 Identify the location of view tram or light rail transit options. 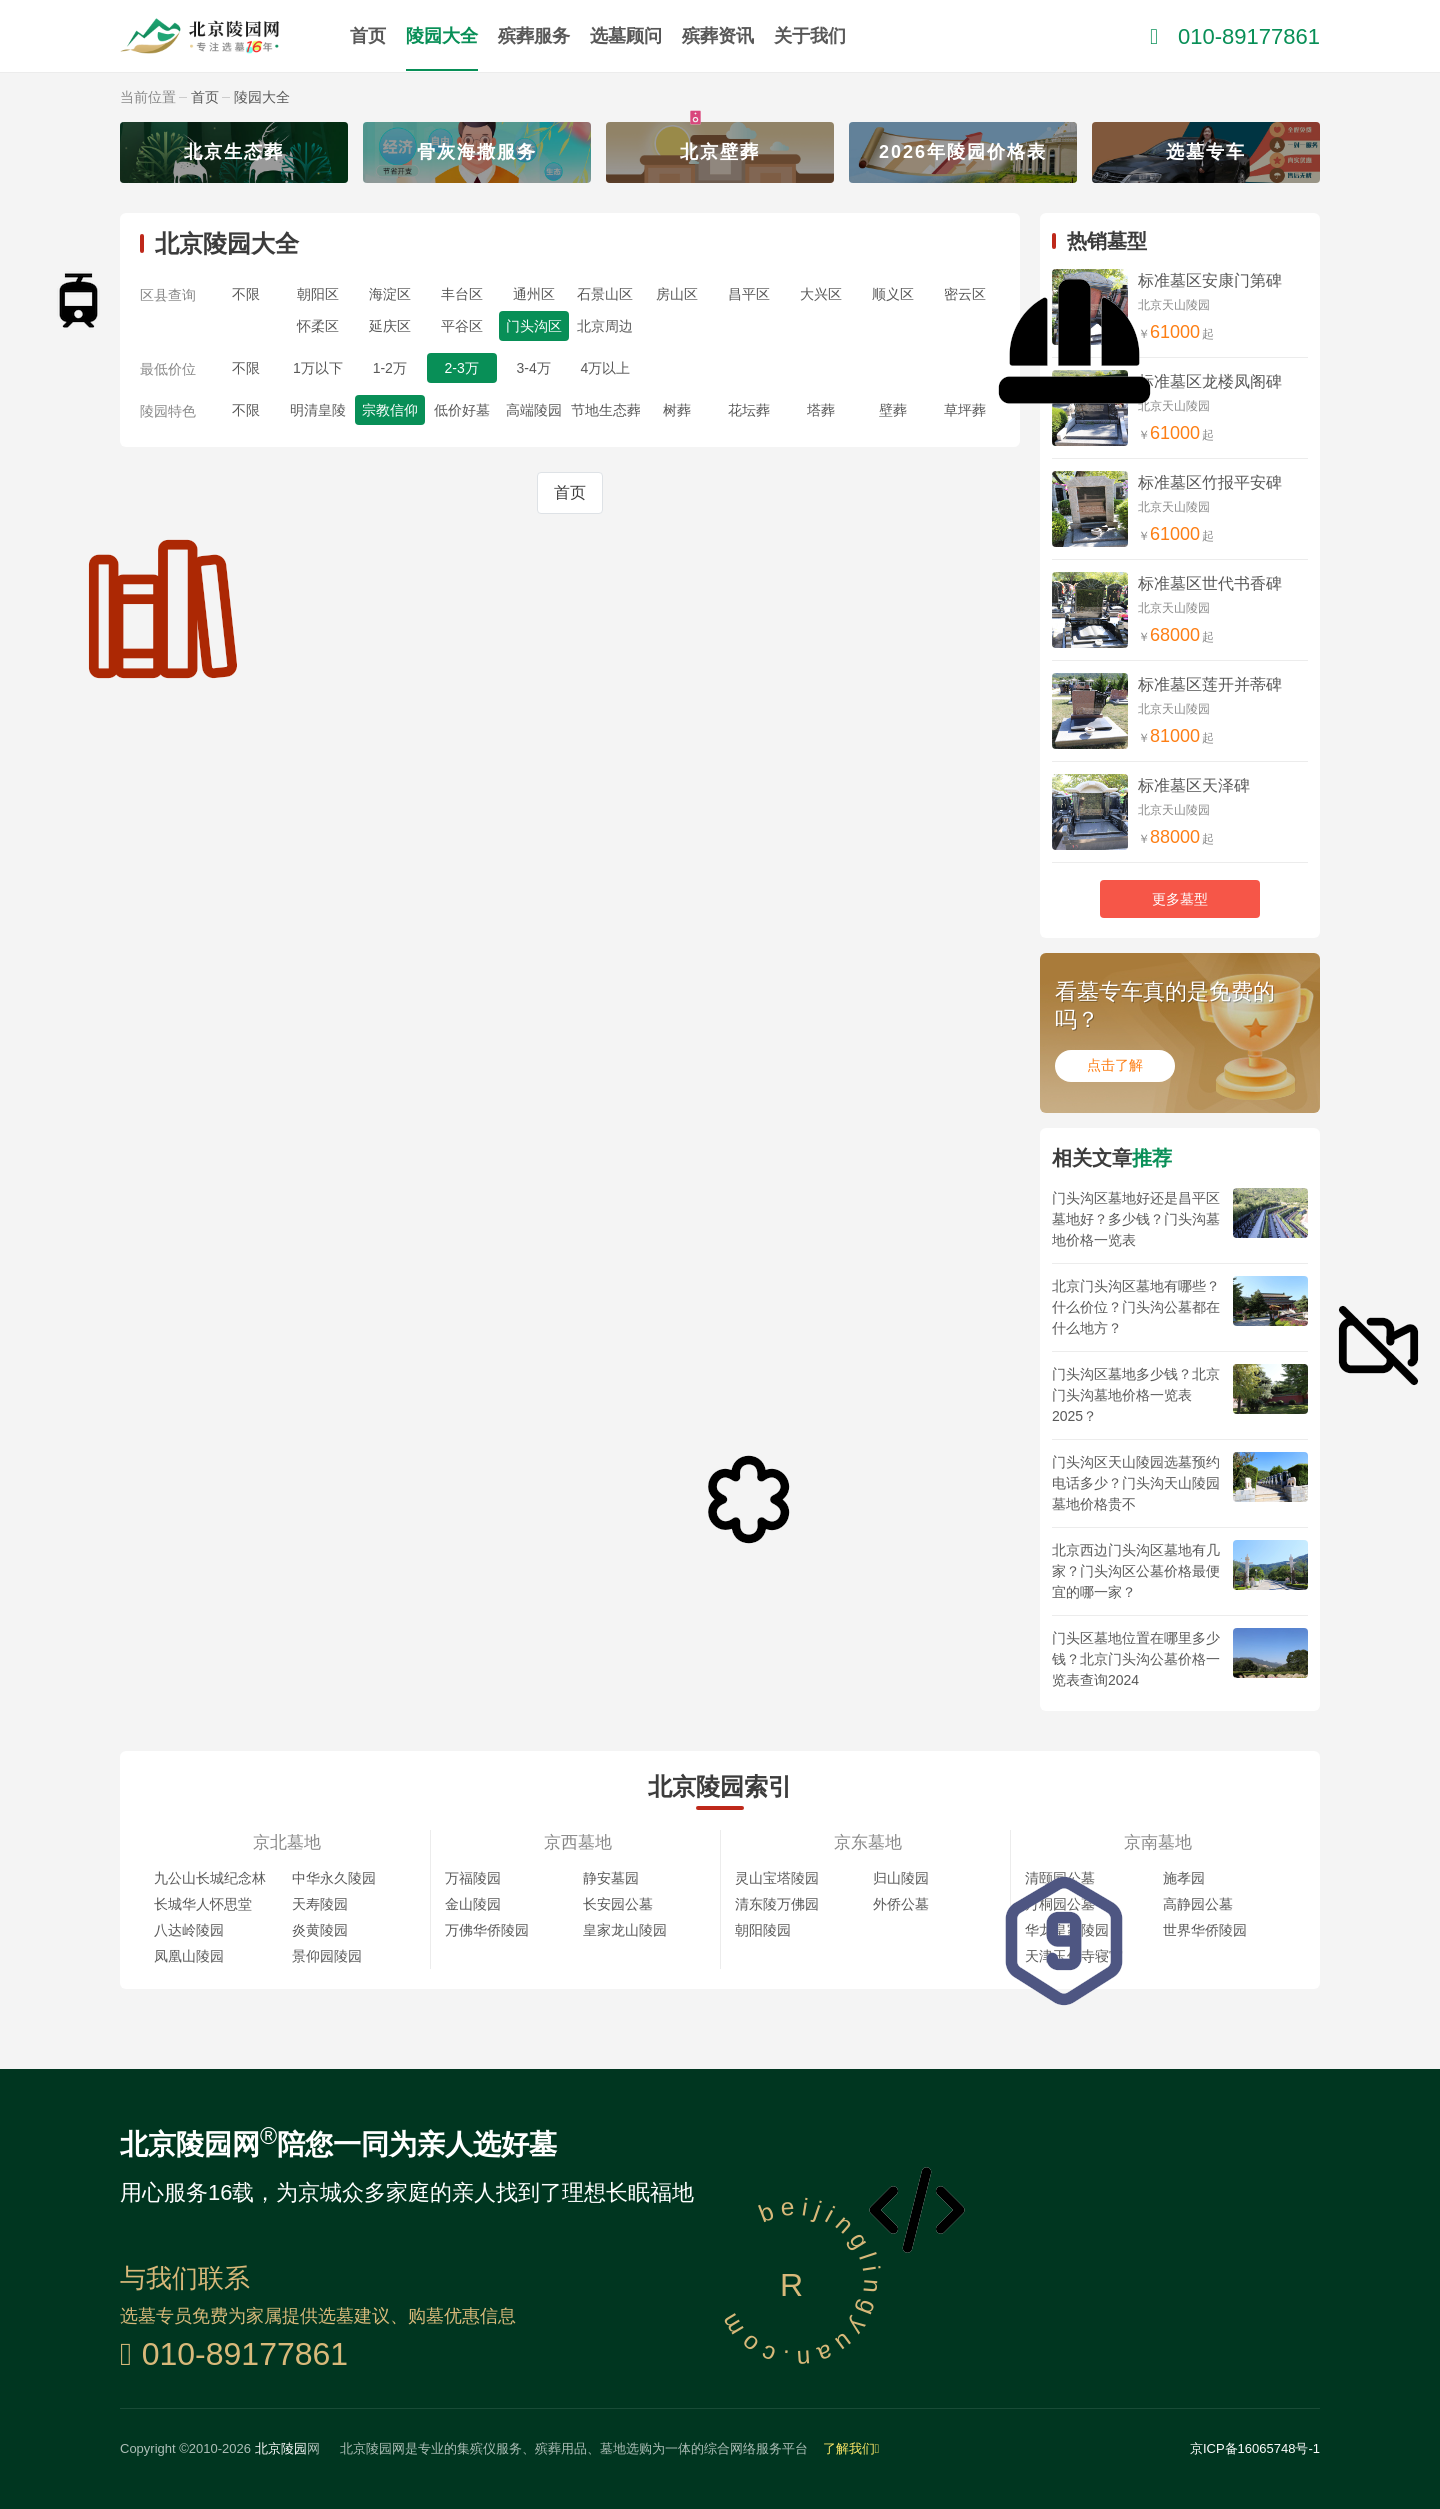
(78, 300).